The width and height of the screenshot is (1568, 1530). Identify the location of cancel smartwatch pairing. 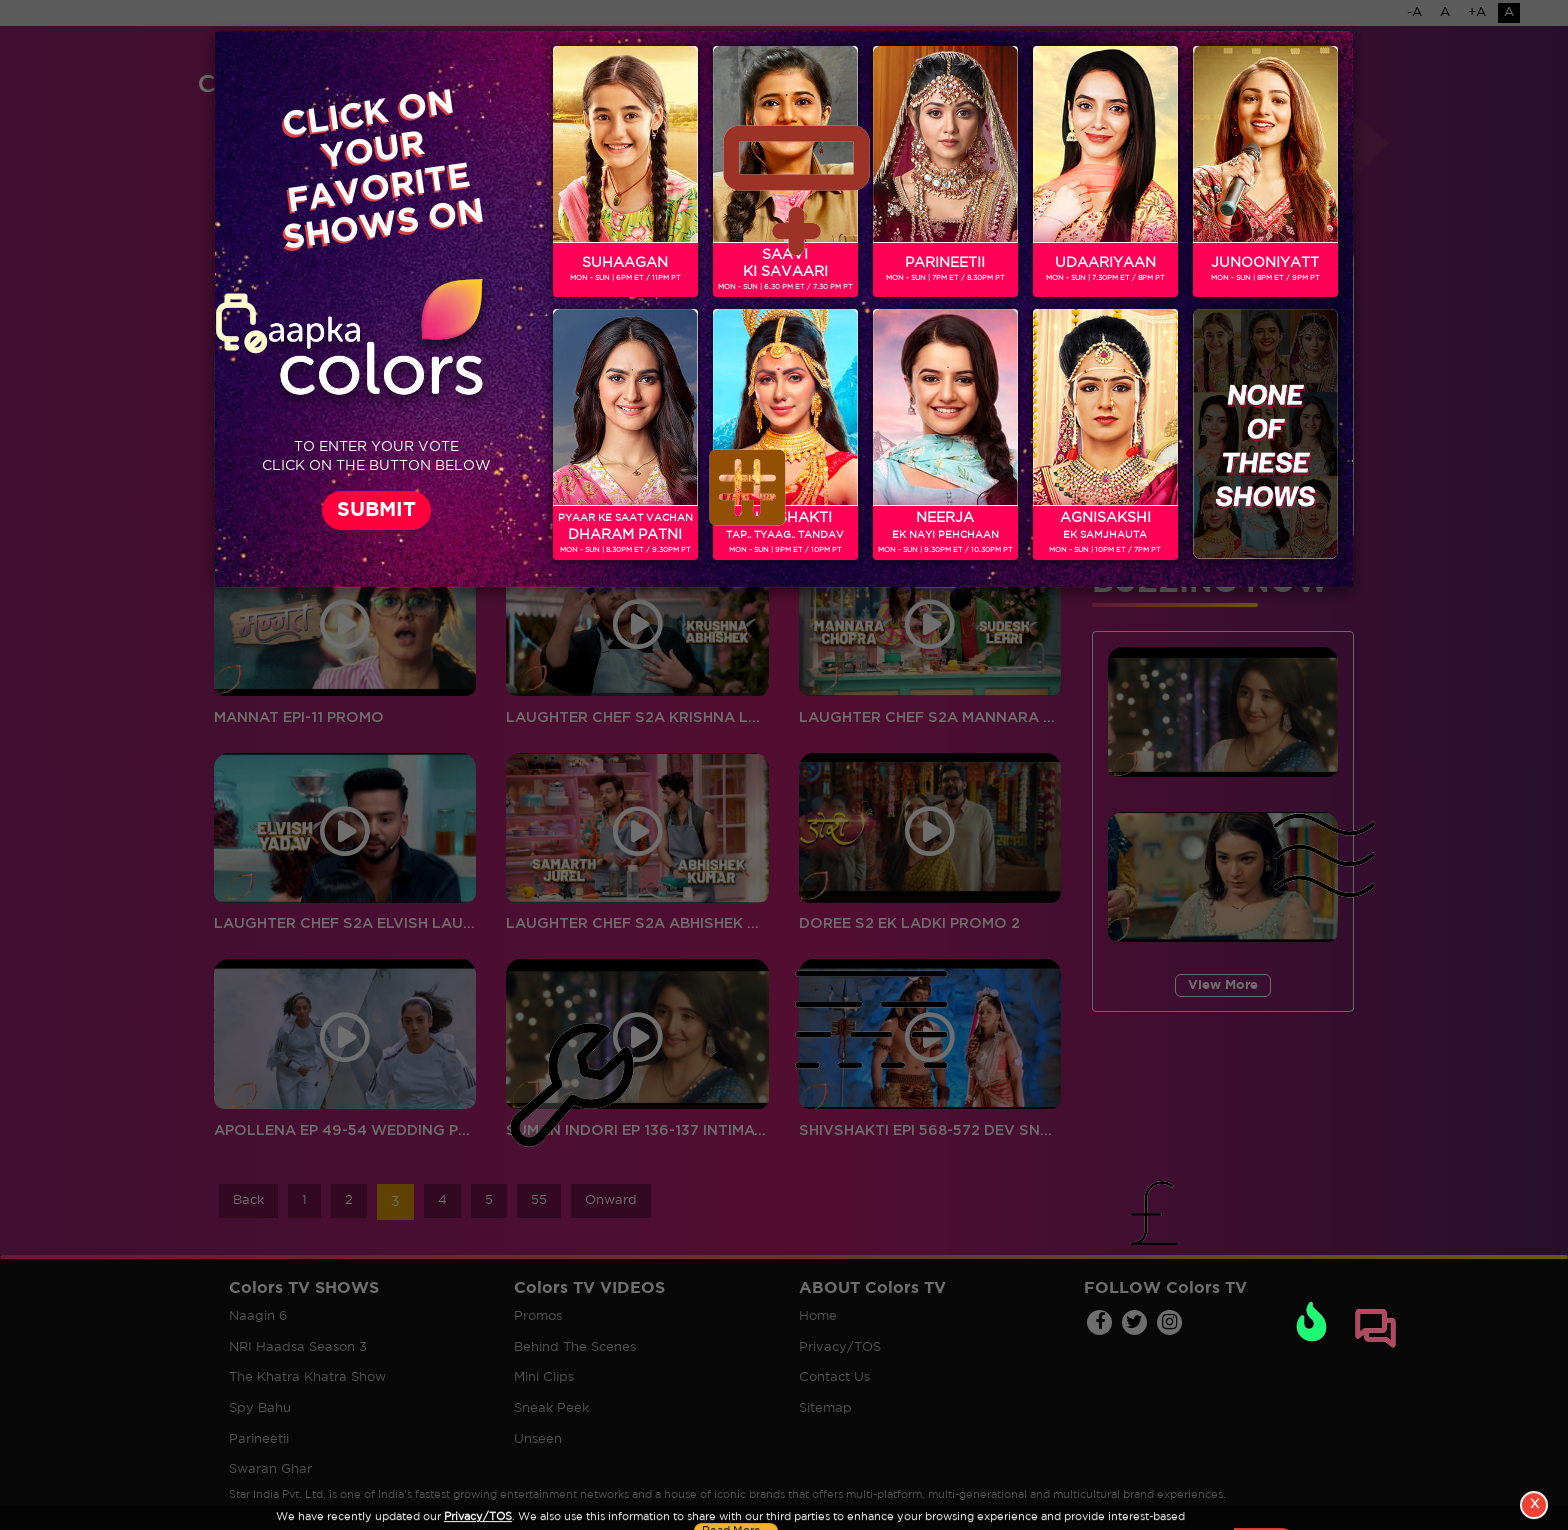
(236, 322).